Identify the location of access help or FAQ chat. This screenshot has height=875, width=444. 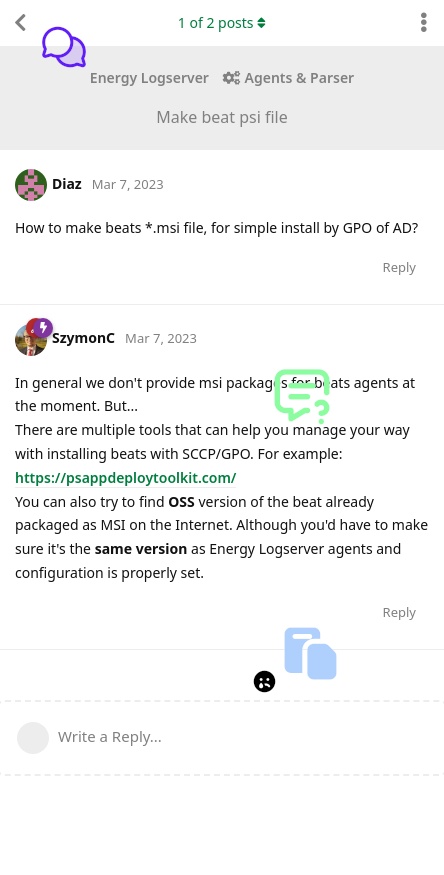
(302, 394).